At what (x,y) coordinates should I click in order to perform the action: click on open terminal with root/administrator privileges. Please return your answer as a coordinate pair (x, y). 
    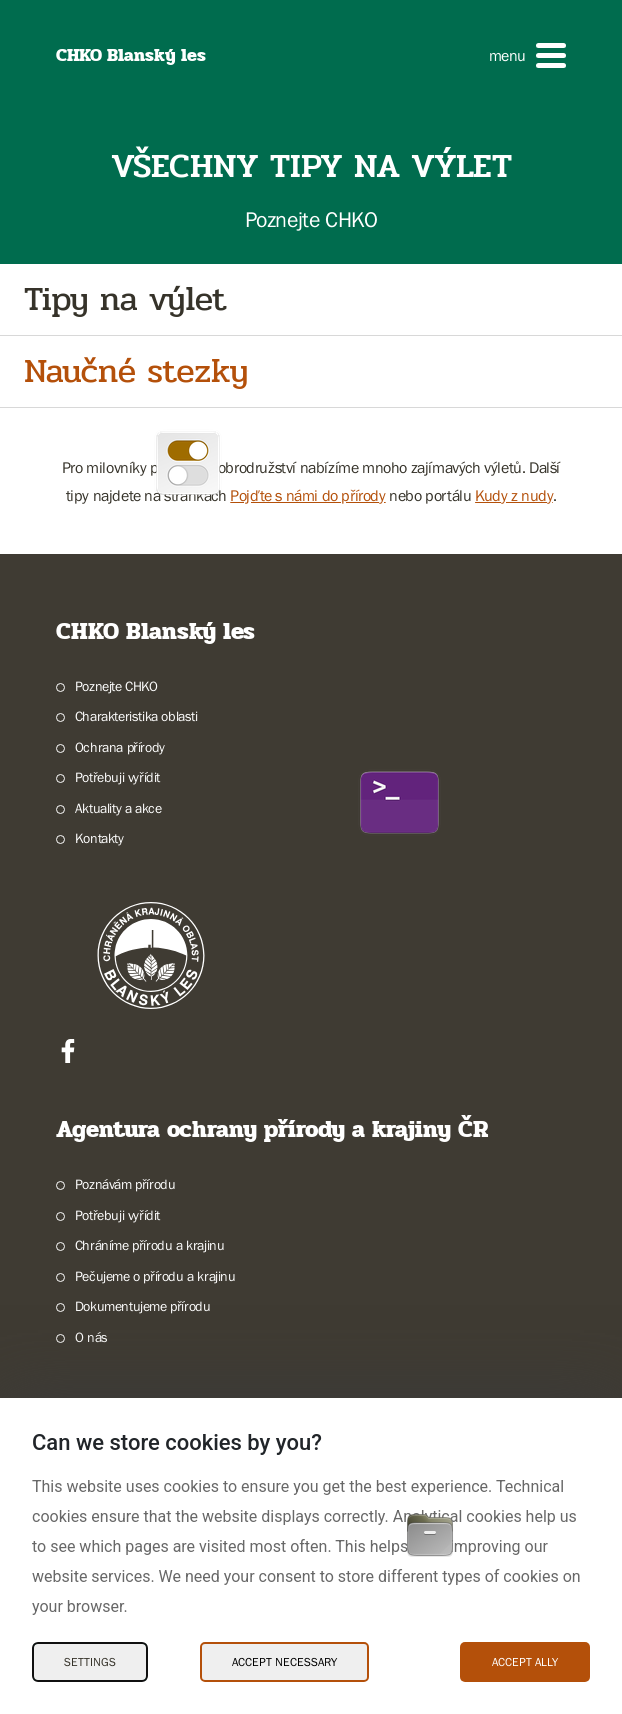
    Looking at the image, I should click on (399, 802).